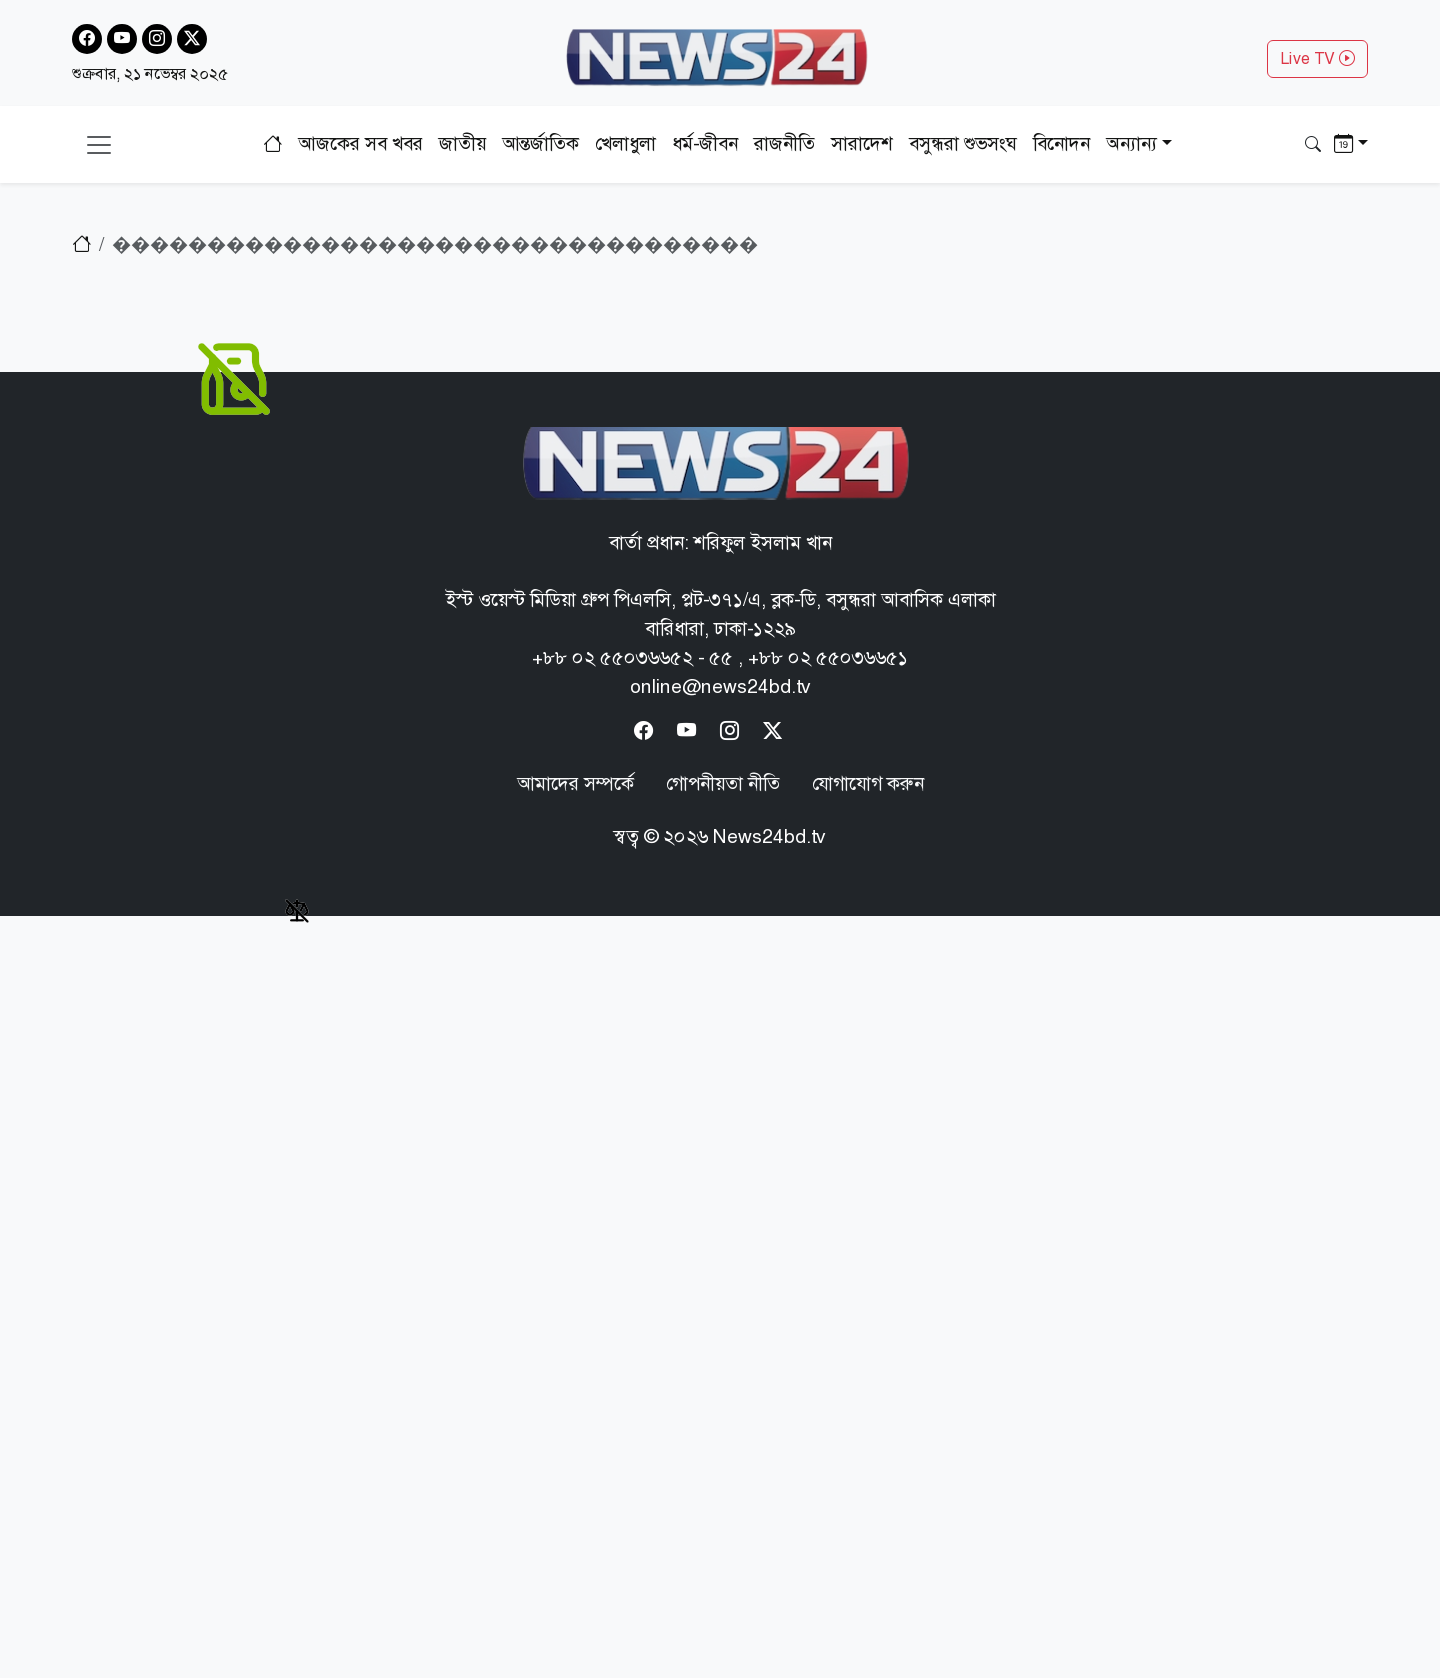 The height and width of the screenshot is (1678, 1440). What do you see at coordinates (234, 379) in the screenshot?
I see `item unavailable for takeout or delivery` at bounding box center [234, 379].